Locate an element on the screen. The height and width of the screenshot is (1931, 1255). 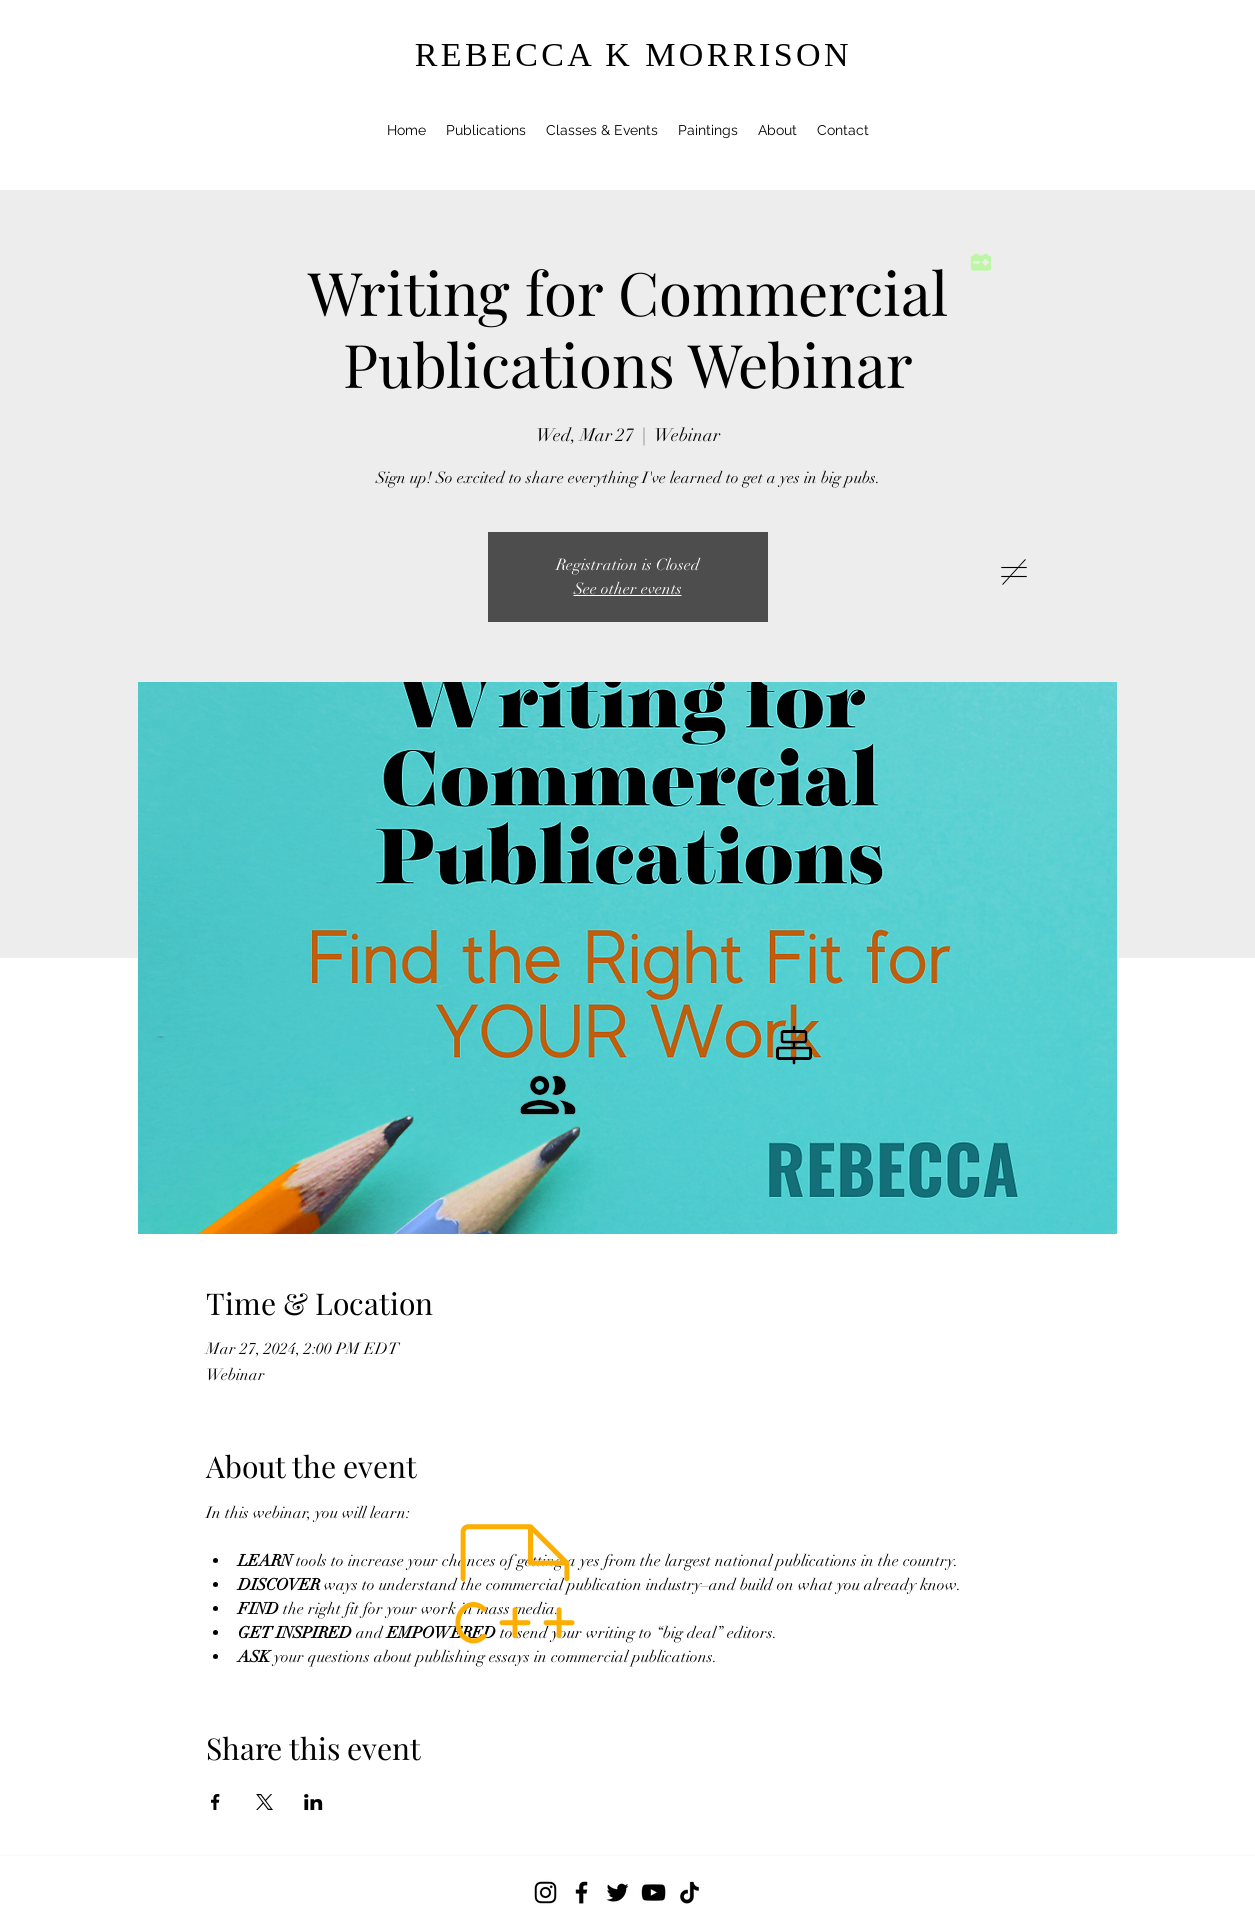
check vehicle battery status is located at coordinates (981, 263).